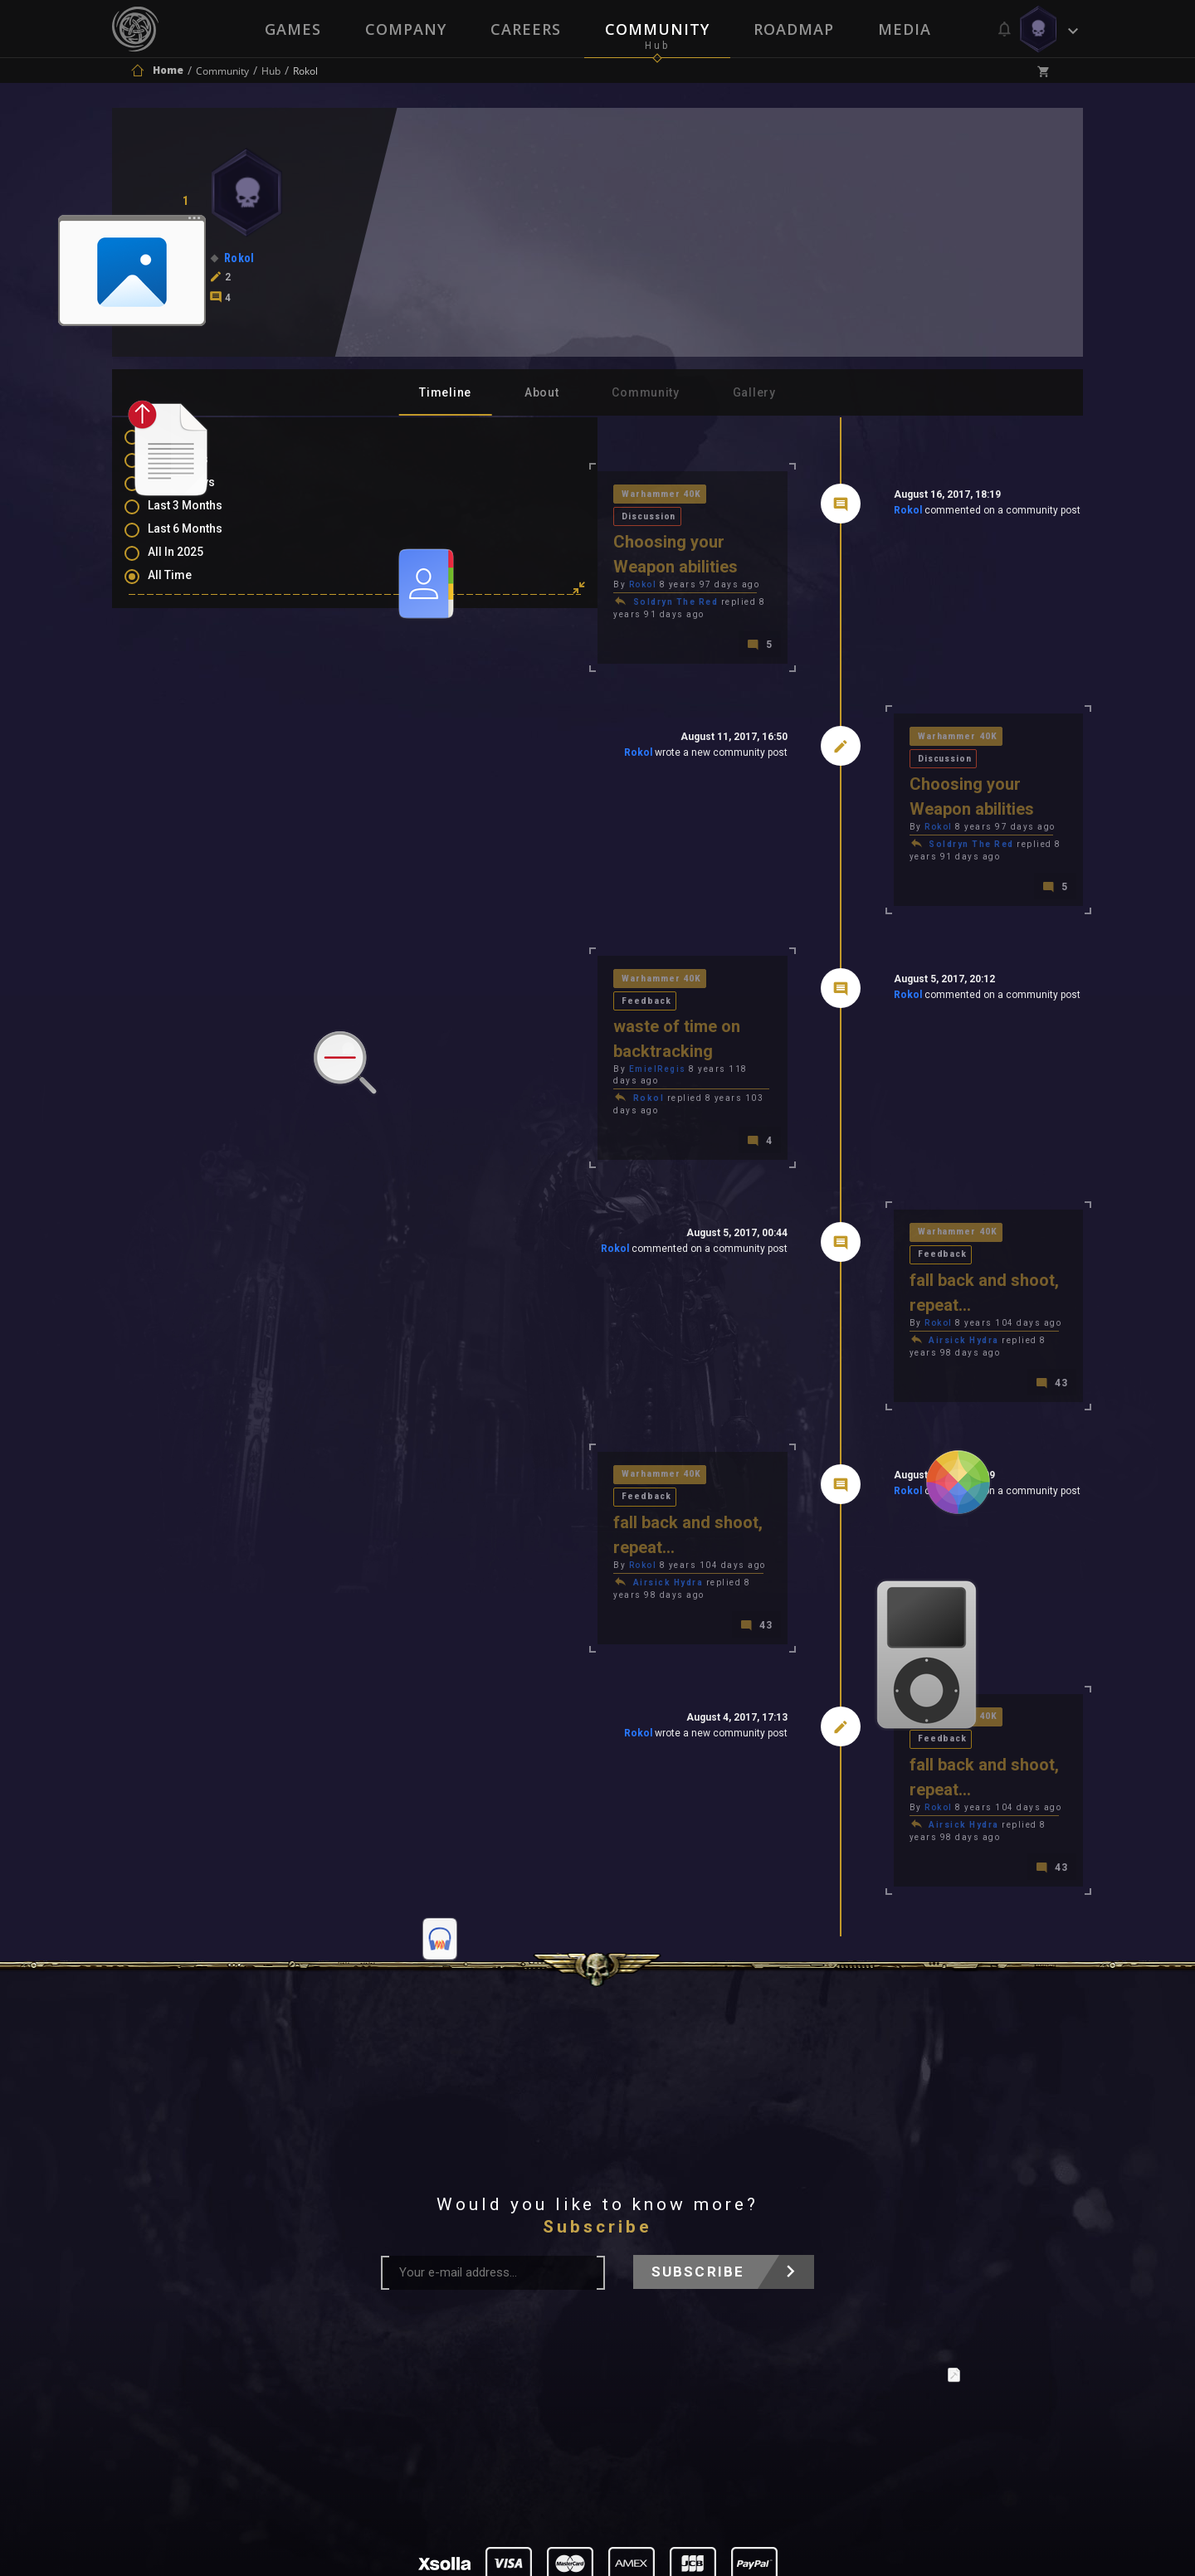 This screenshot has width=1195, height=2576. What do you see at coordinates (954, 2374) in the screenshot?
I see `a makefile or build configuration file` at bounding box center [954, 2374].